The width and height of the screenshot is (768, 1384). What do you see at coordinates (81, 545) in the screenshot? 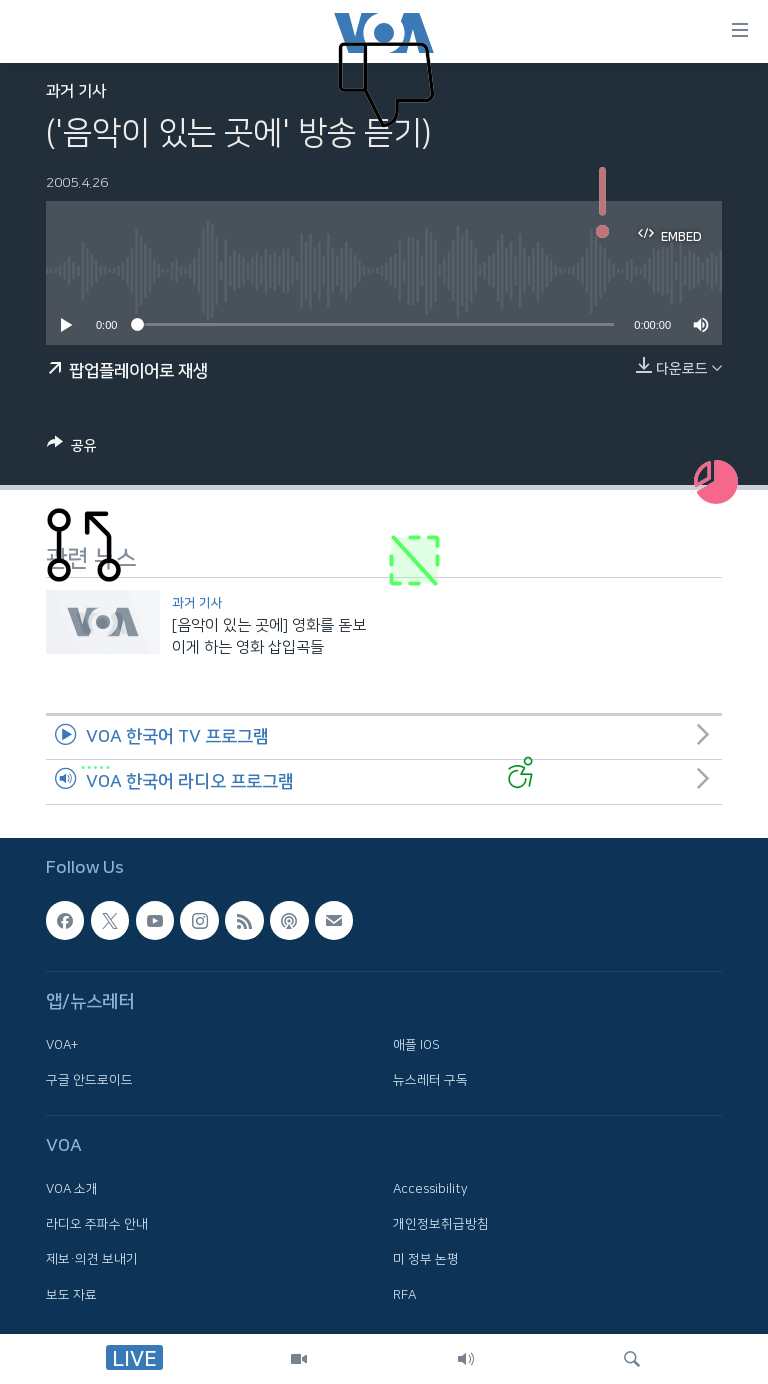
I see `create a new pull request` at bounding box center [81, 545].